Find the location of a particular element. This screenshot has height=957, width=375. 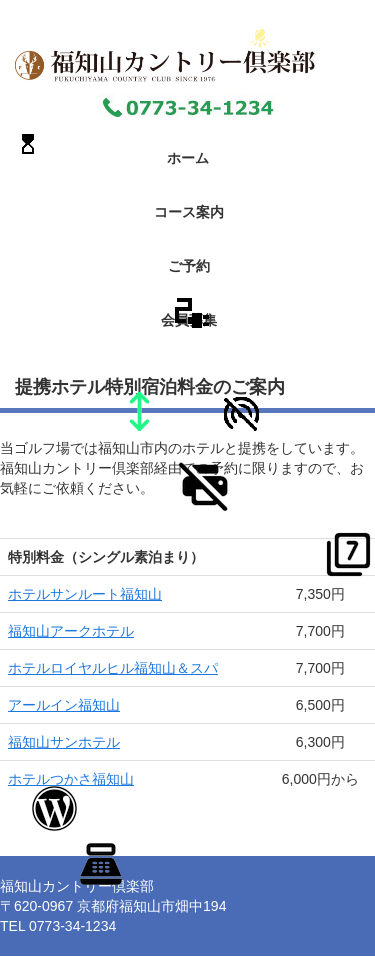

access camping or outdoor activity features is located at coordinates (260, 38).